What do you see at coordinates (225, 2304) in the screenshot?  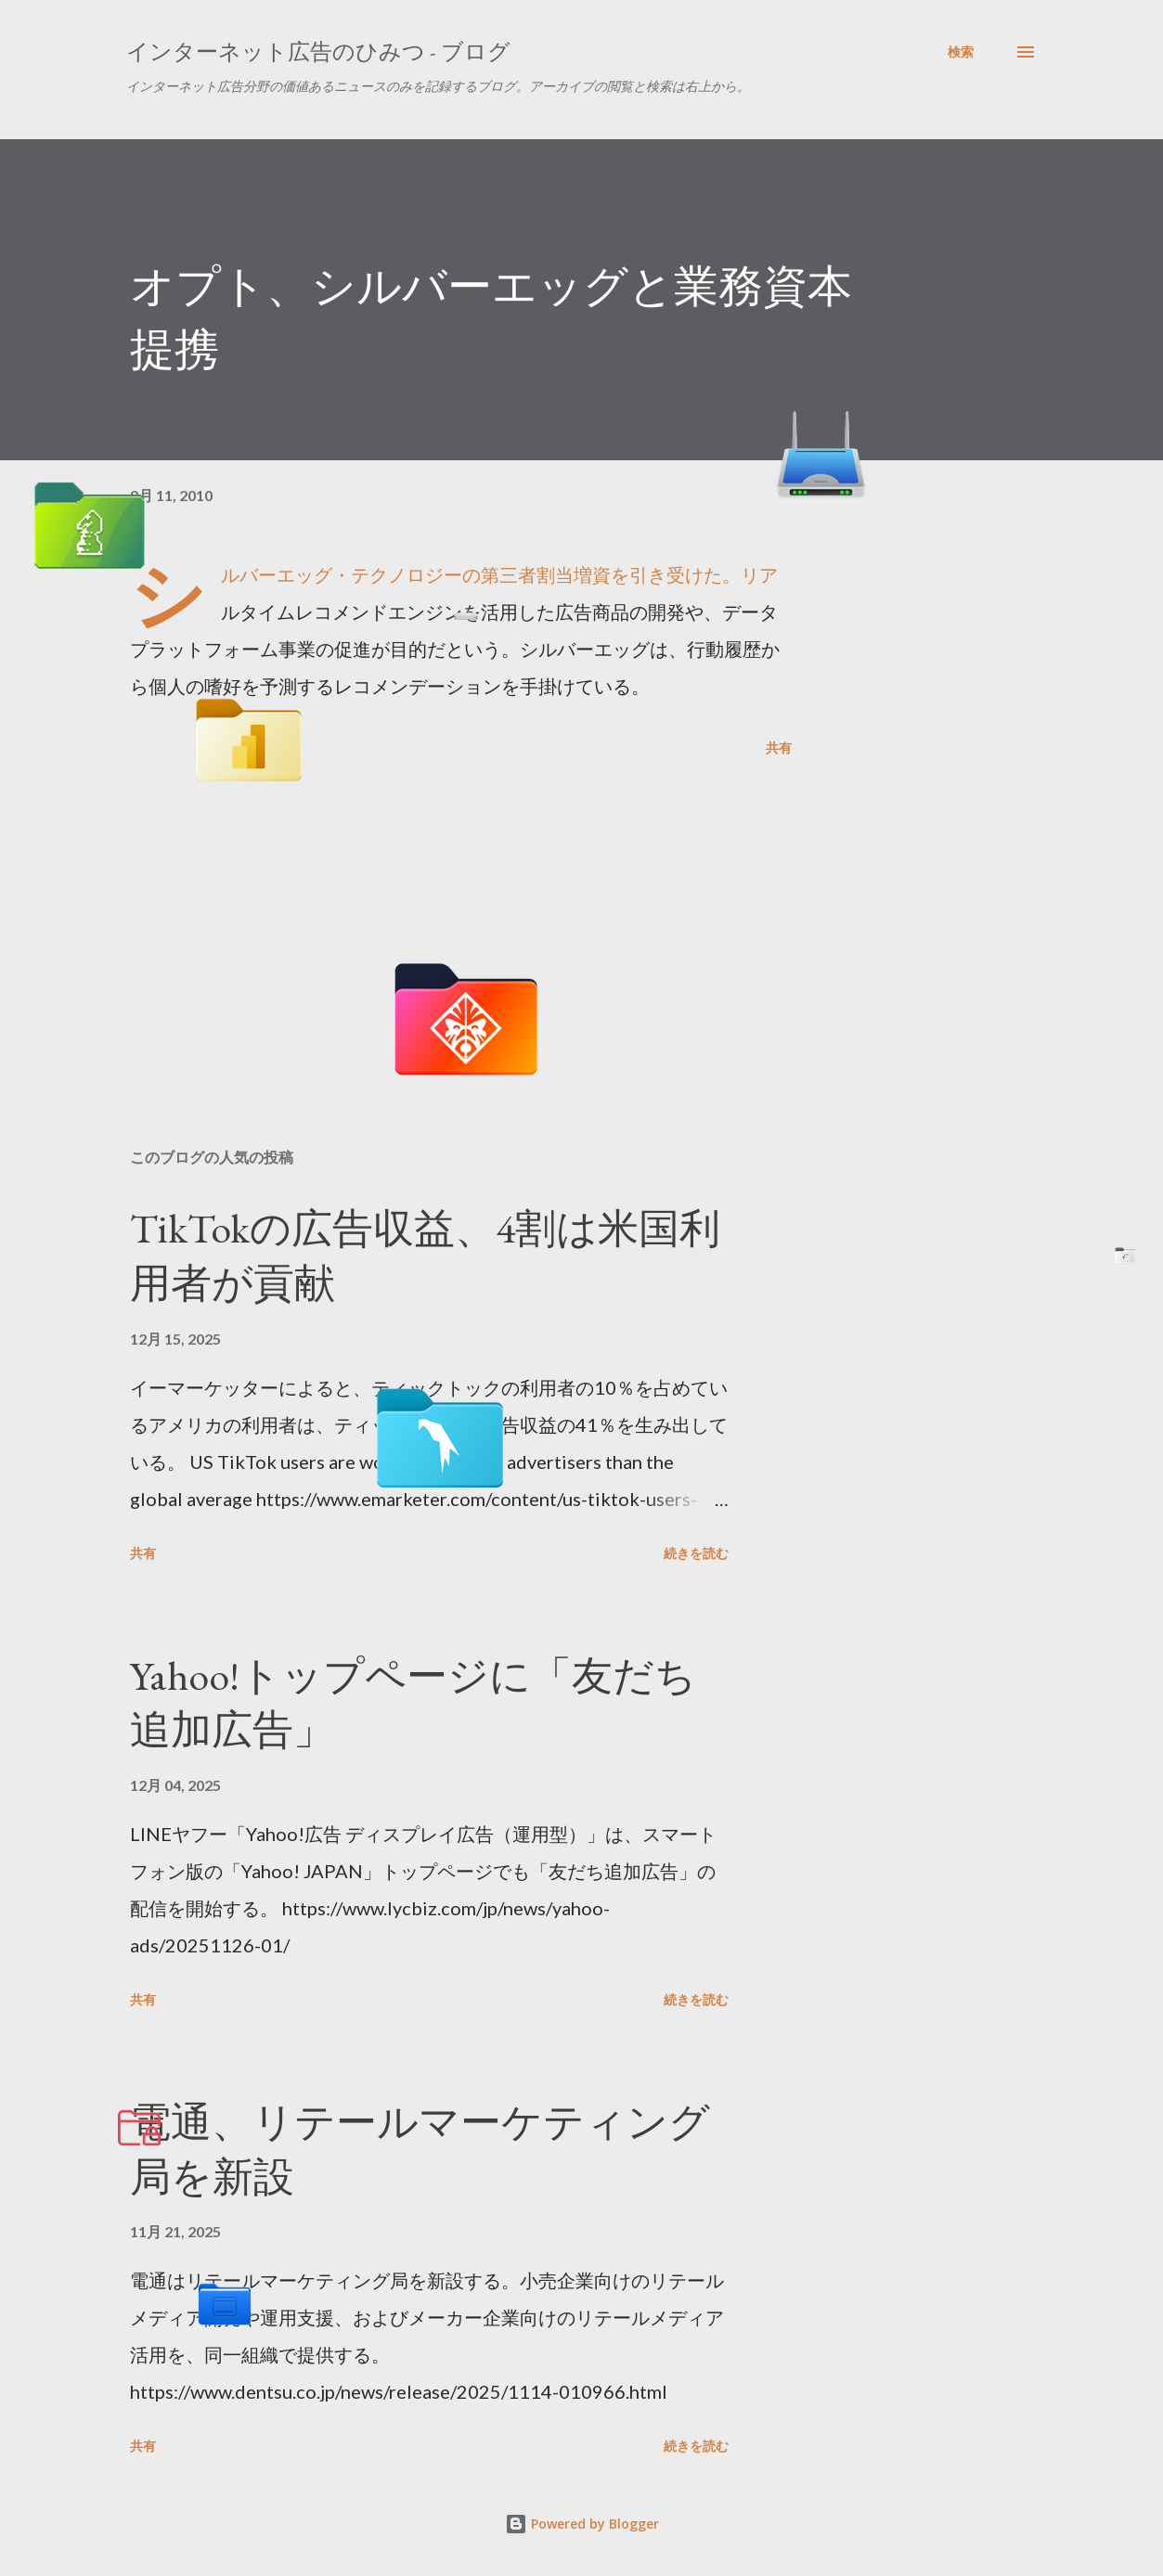 I see `open desktop folder` at bounding box center [225, 2304].